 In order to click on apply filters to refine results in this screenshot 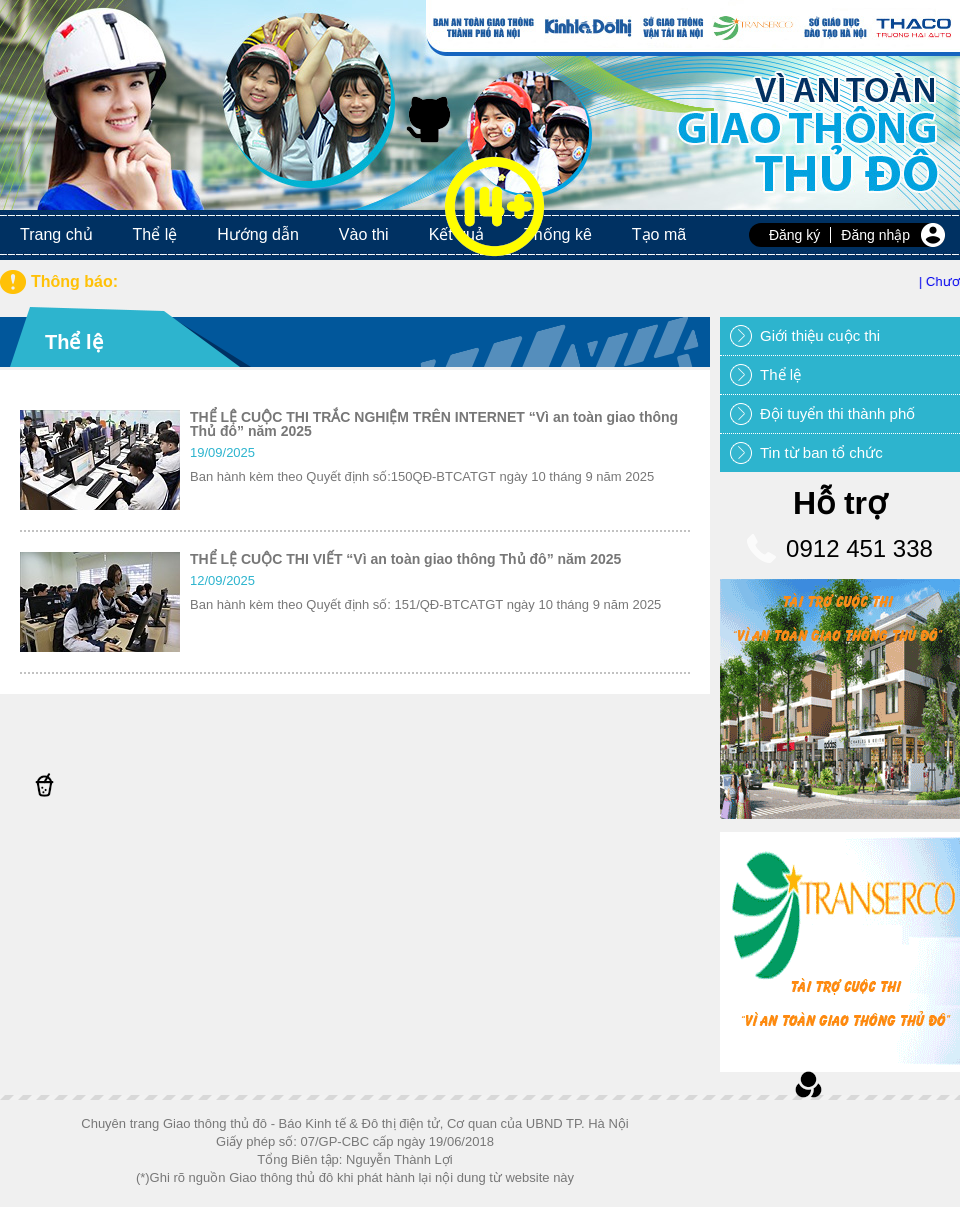, I will do `click(808, 1084)`.